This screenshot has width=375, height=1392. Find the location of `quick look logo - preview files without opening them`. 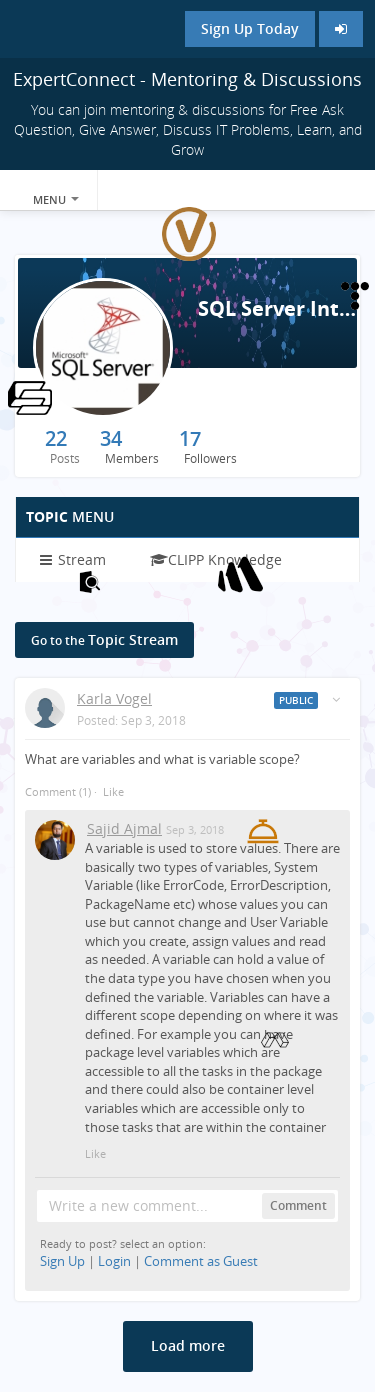

quick look logo - preview files without opening them is located at coordinates (90, 582).